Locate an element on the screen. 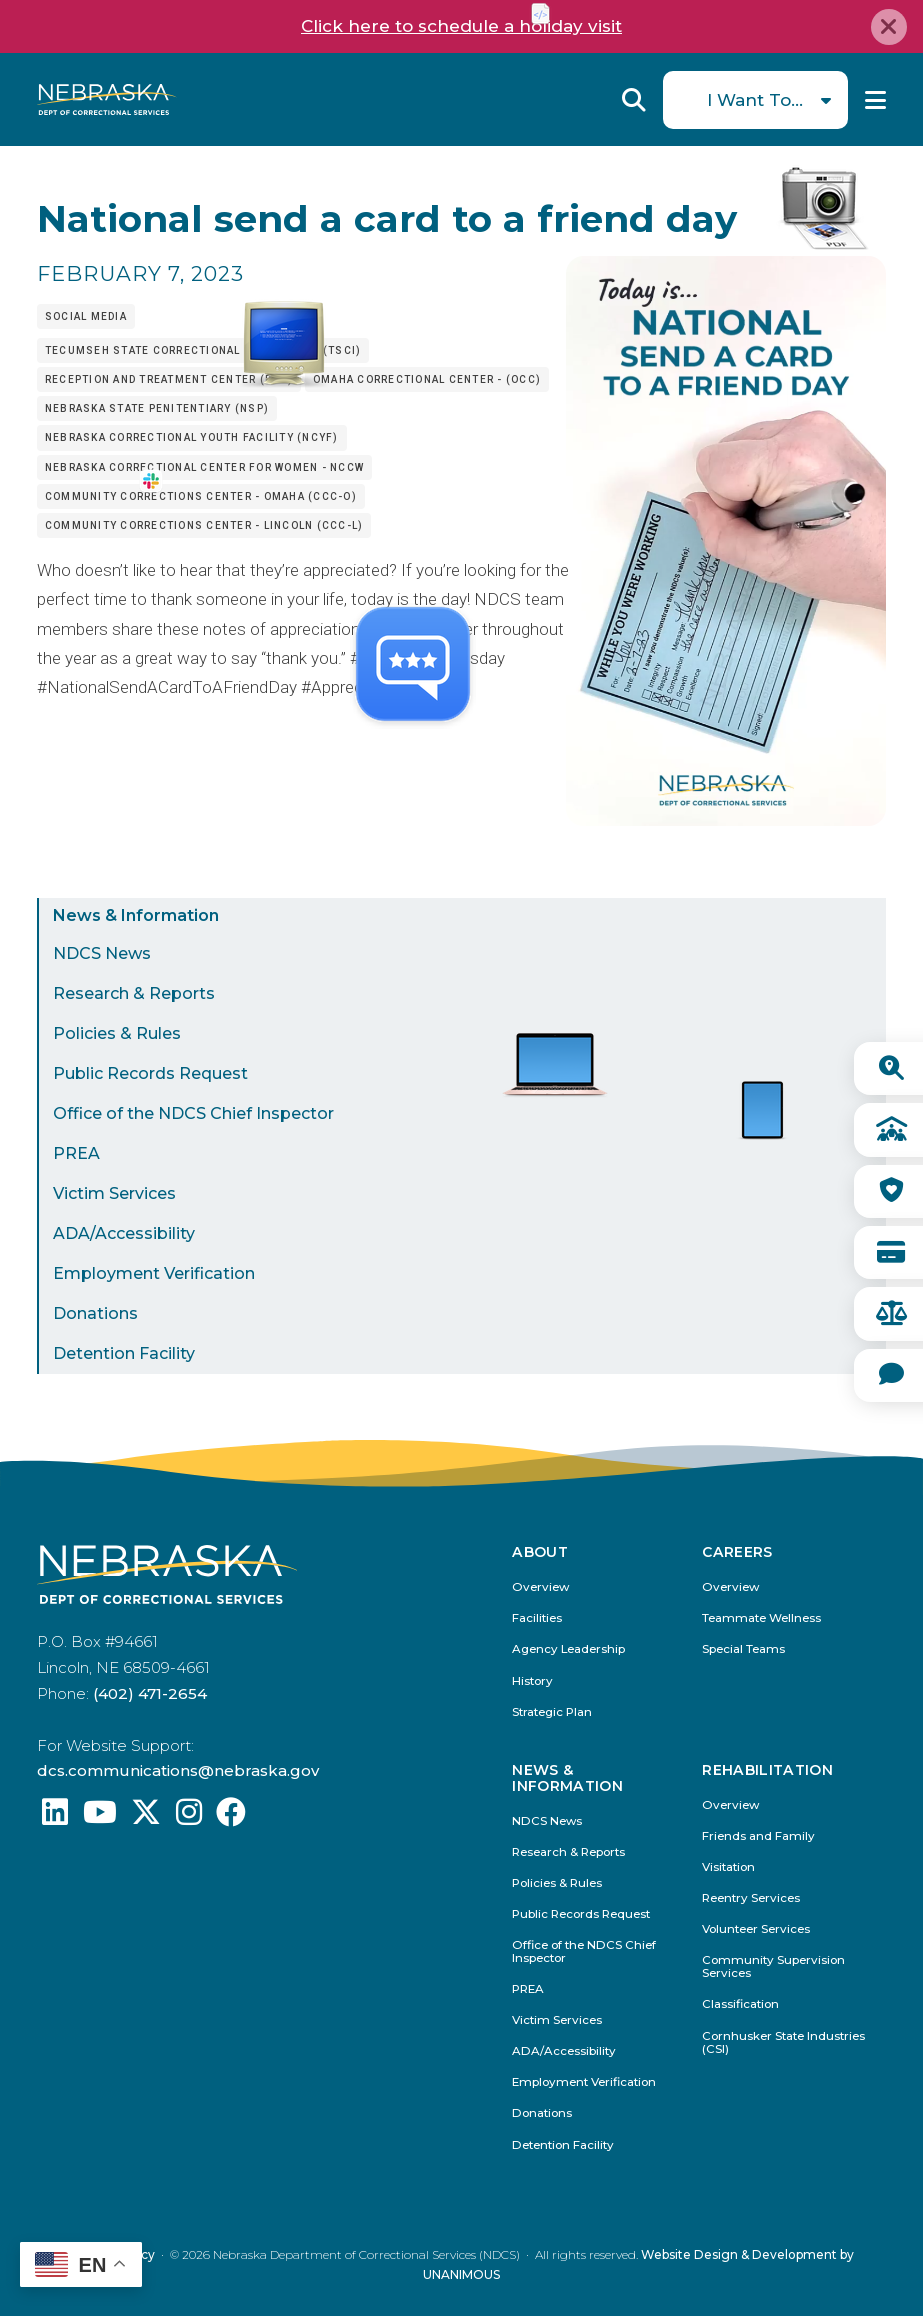  convert scanned images to PDF format is located at coordinates (819, 209).